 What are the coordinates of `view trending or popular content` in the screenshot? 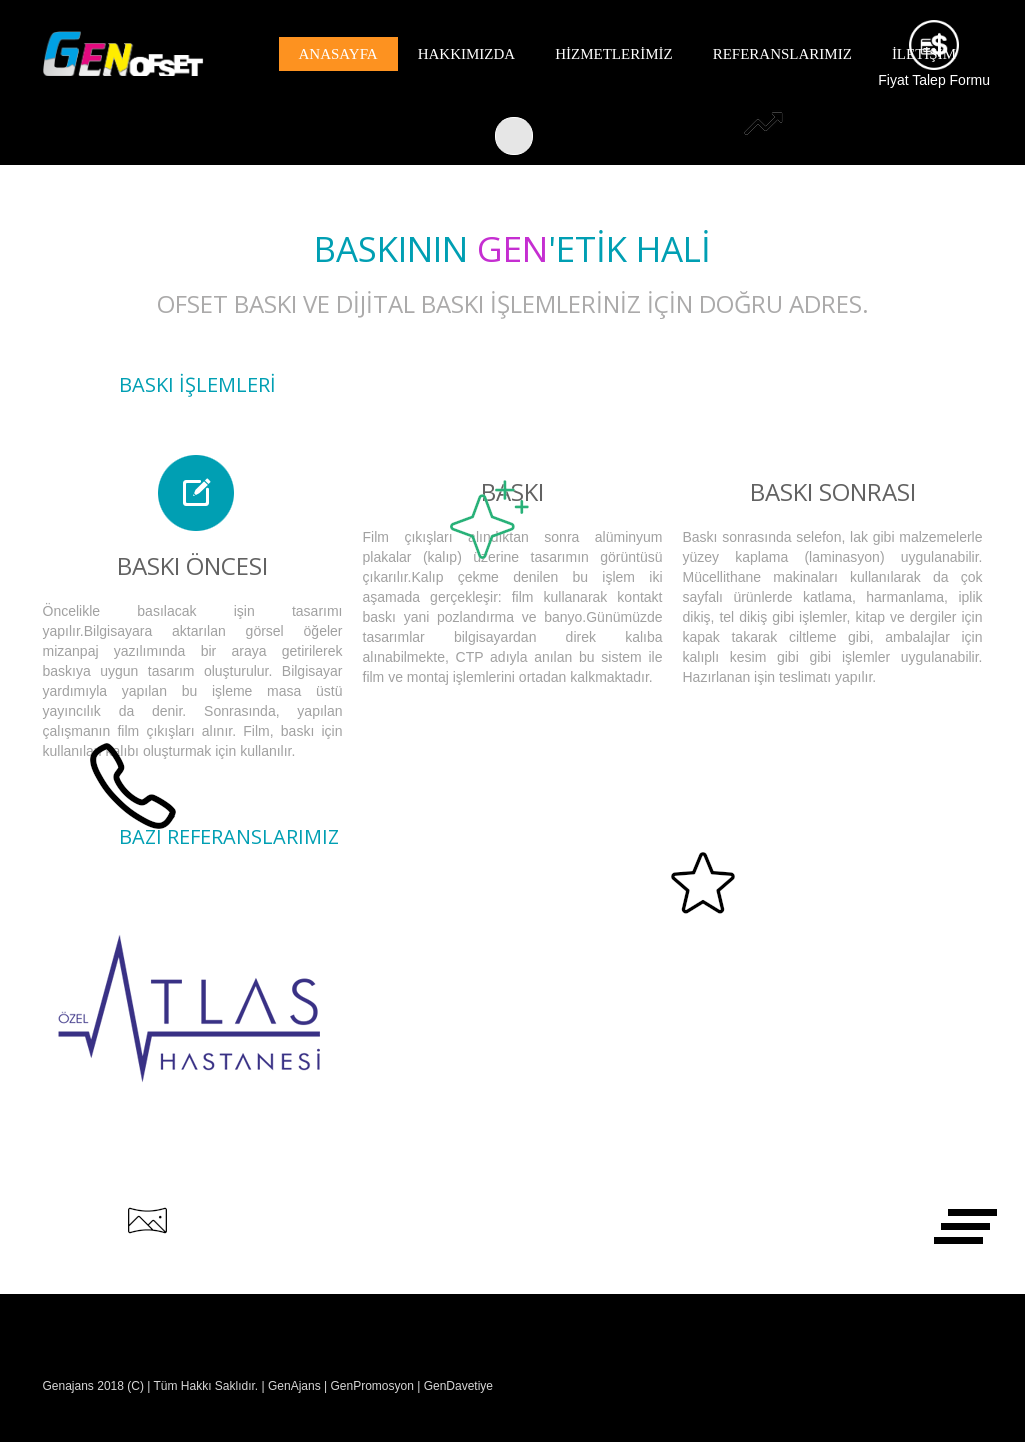 It's located at (763, 124).